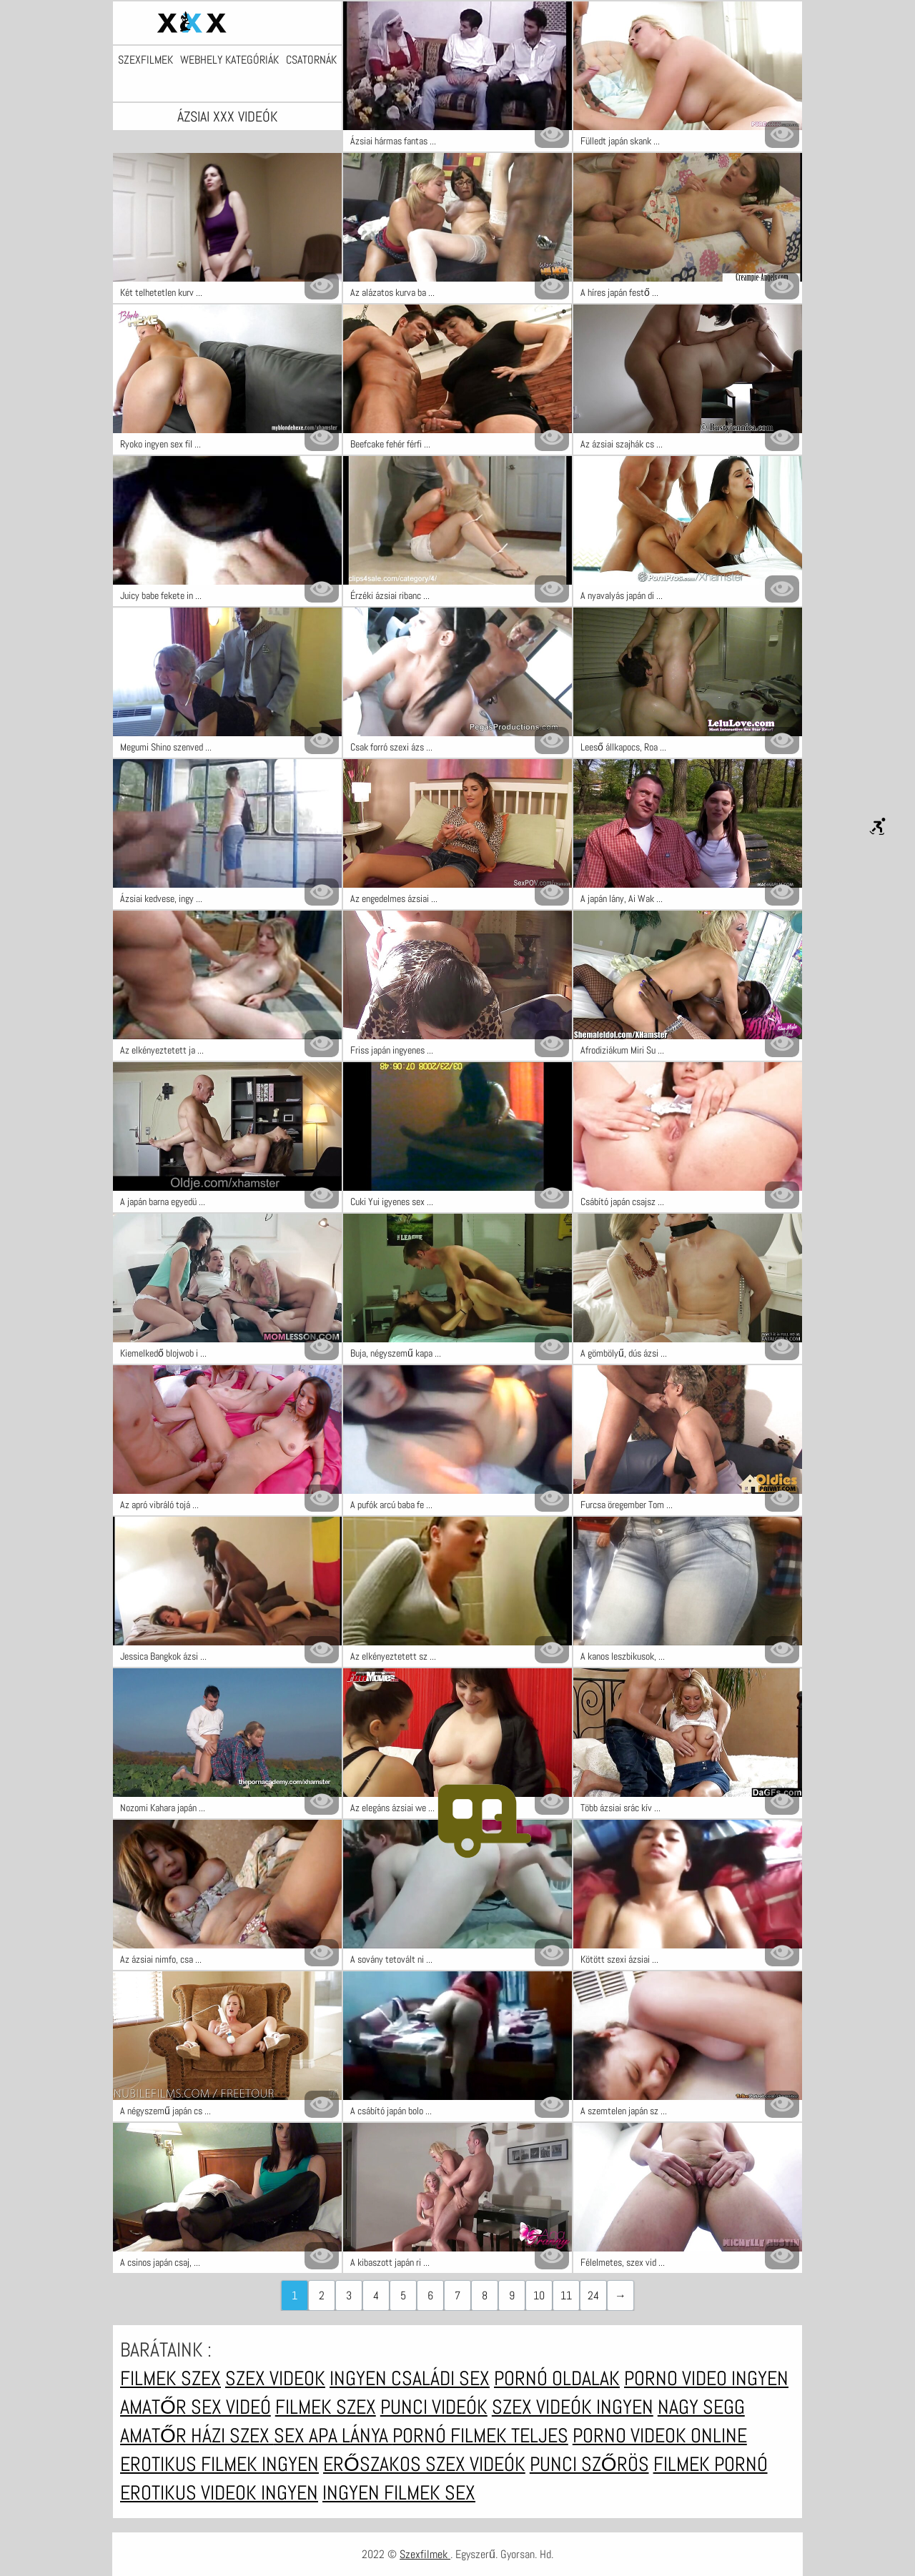  I want to click on browse caravan or RV rental options, so click(482, 1818).